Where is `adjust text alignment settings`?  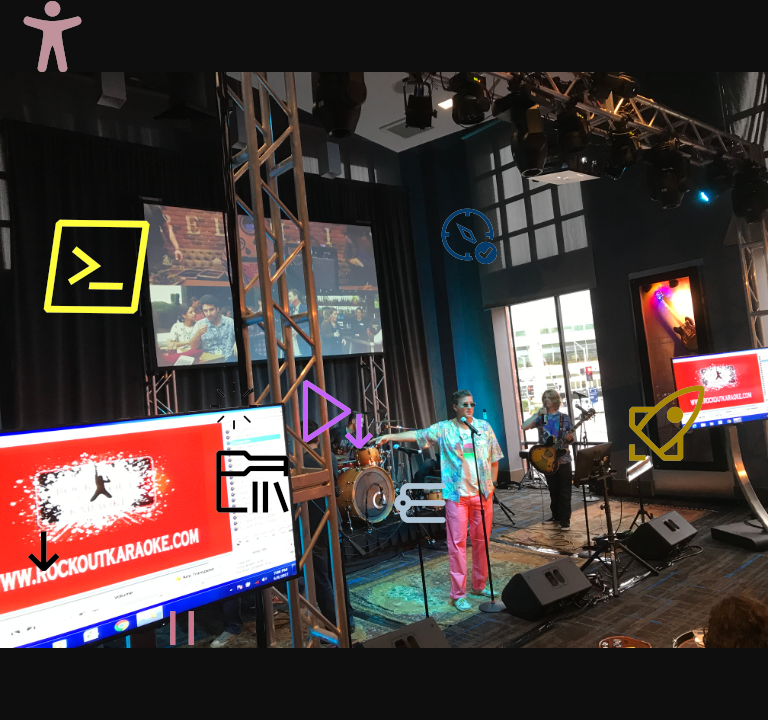
adjust text alignment settings is located at coordinates (420, 503).